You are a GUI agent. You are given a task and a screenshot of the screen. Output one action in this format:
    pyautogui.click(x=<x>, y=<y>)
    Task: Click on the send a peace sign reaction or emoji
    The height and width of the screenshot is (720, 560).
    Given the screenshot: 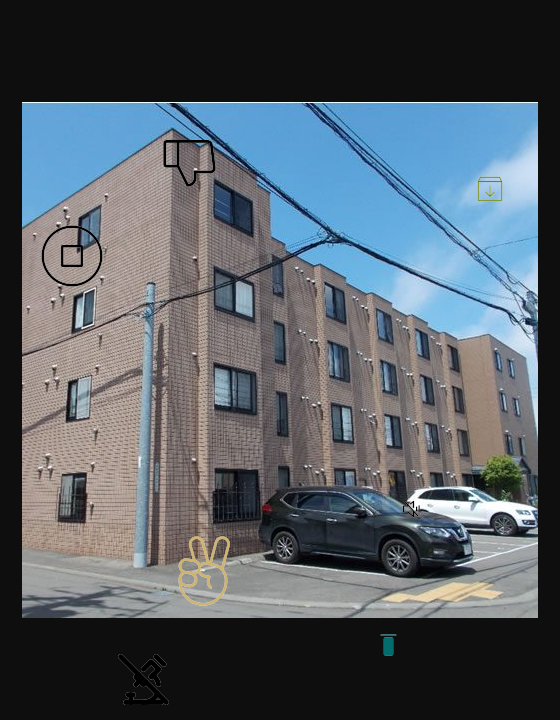 What is the action you would take?
    pyautogui.click(x=203, y=571)
    